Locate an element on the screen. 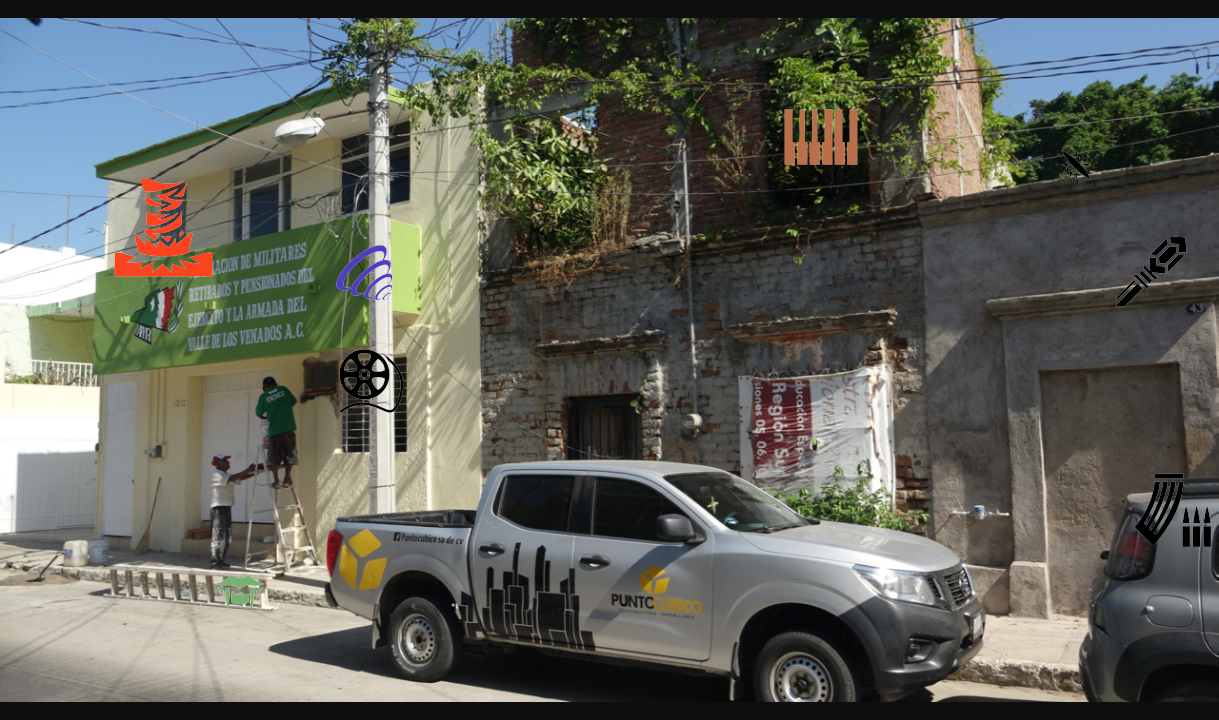 This screenshot has height=720, width=1219. cast a spell or use magic ability is located at coordinates (1152, 271).